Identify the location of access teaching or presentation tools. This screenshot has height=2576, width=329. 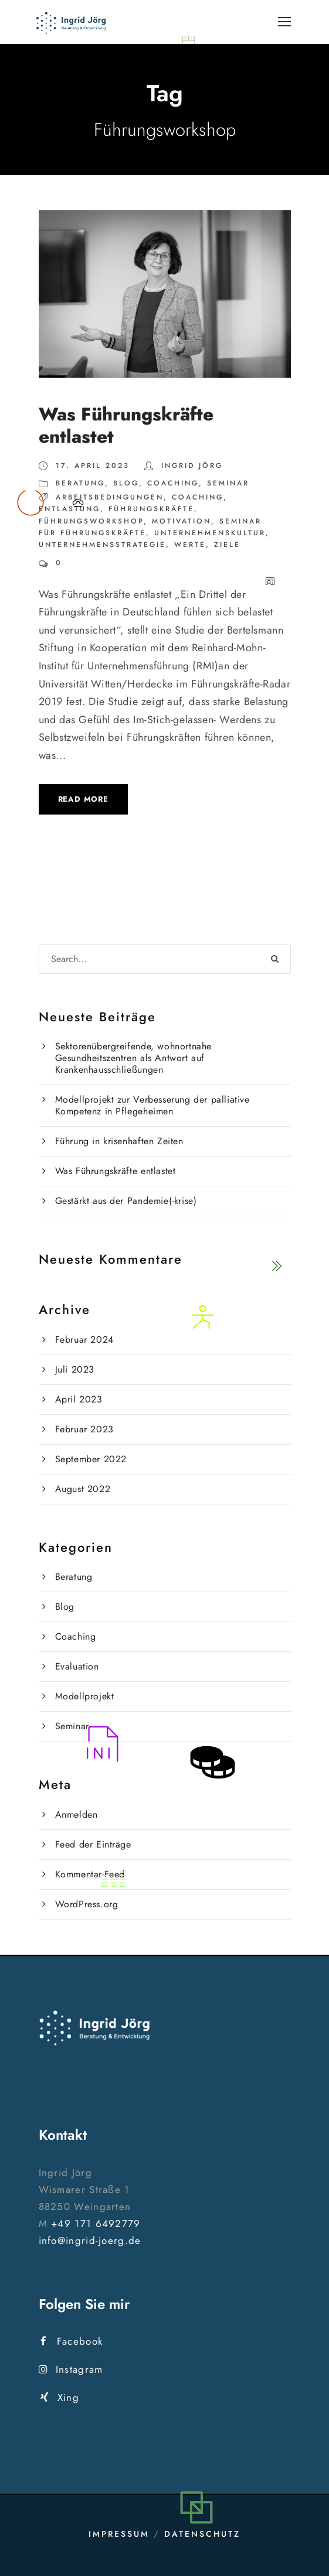
(270, 581).